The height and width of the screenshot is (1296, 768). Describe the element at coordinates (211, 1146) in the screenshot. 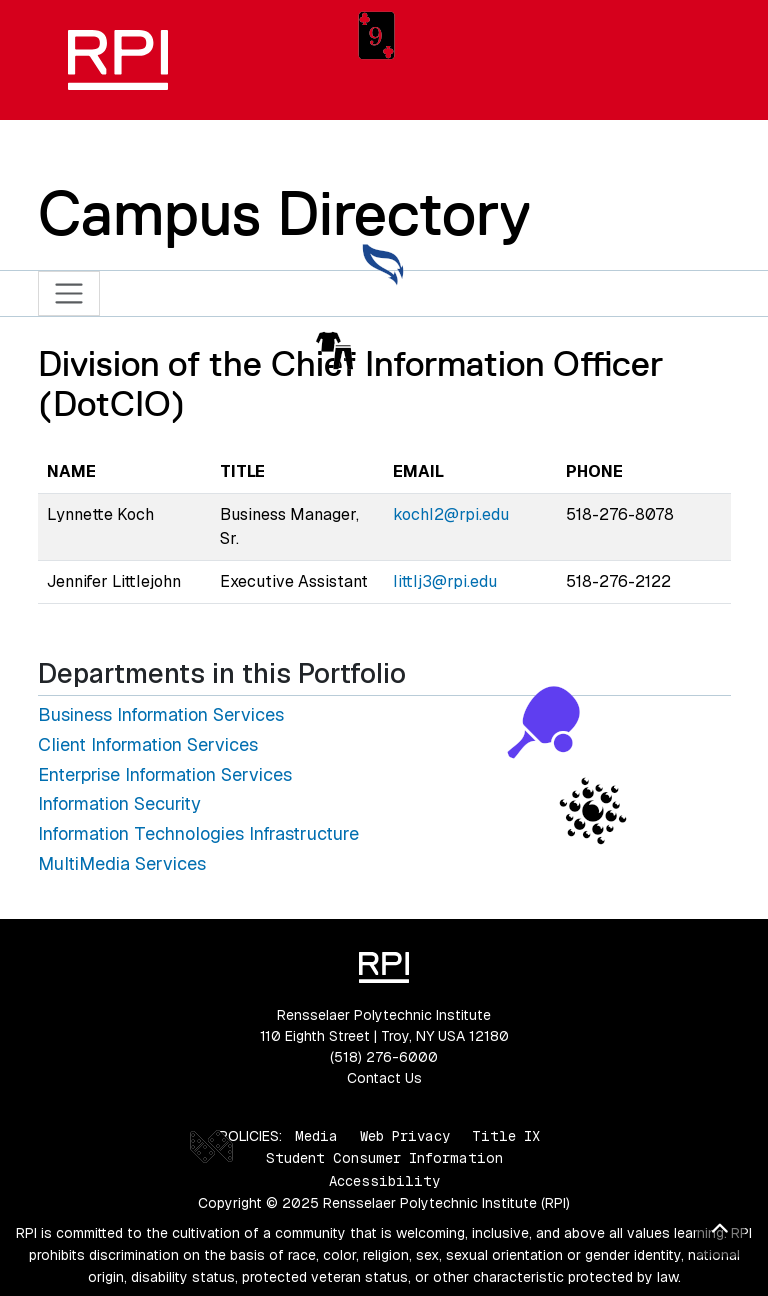

I see `access domino or tile-based games` at that location.